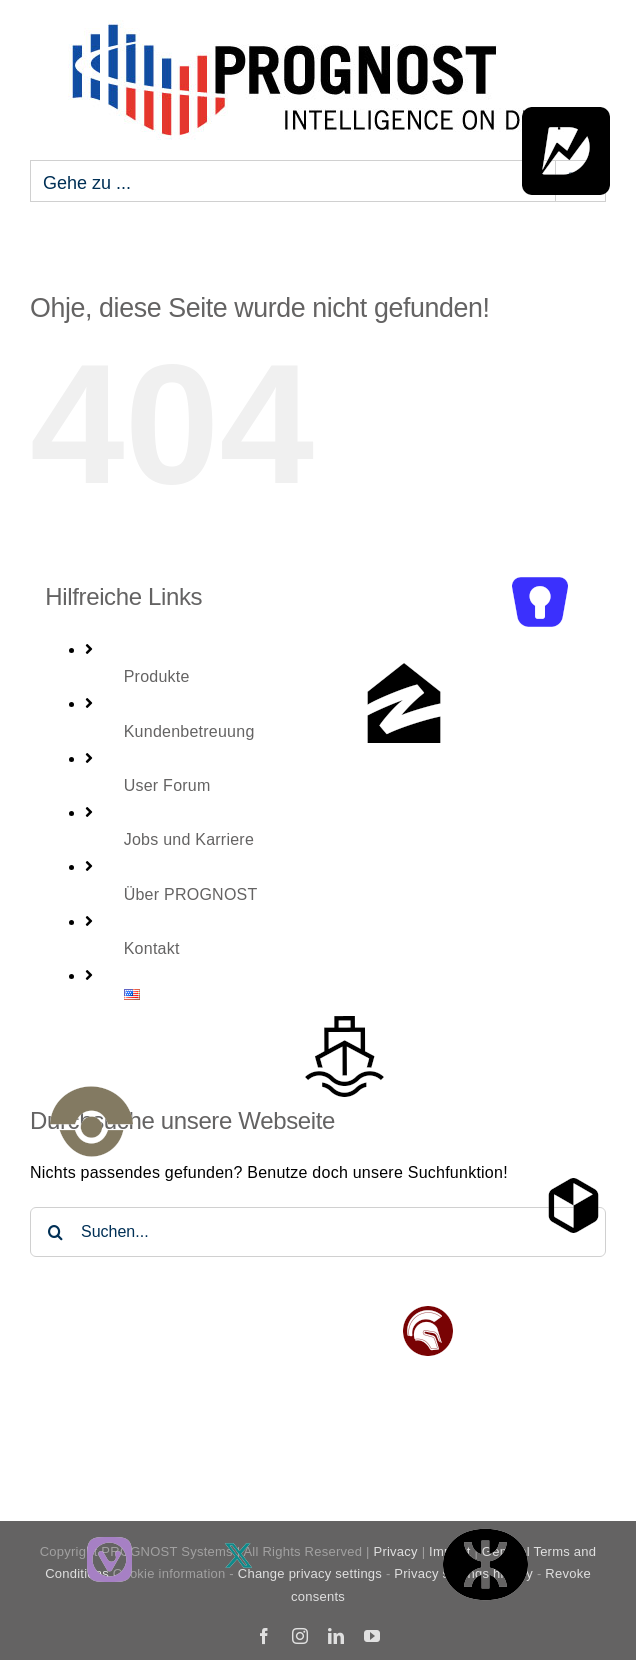 The height and width of the screenshot is (1660, 636). What do you see at coordinates (404, 703) in the screenshot?
I see `open the Zillow real estate app` at bounding box center [404, 703].